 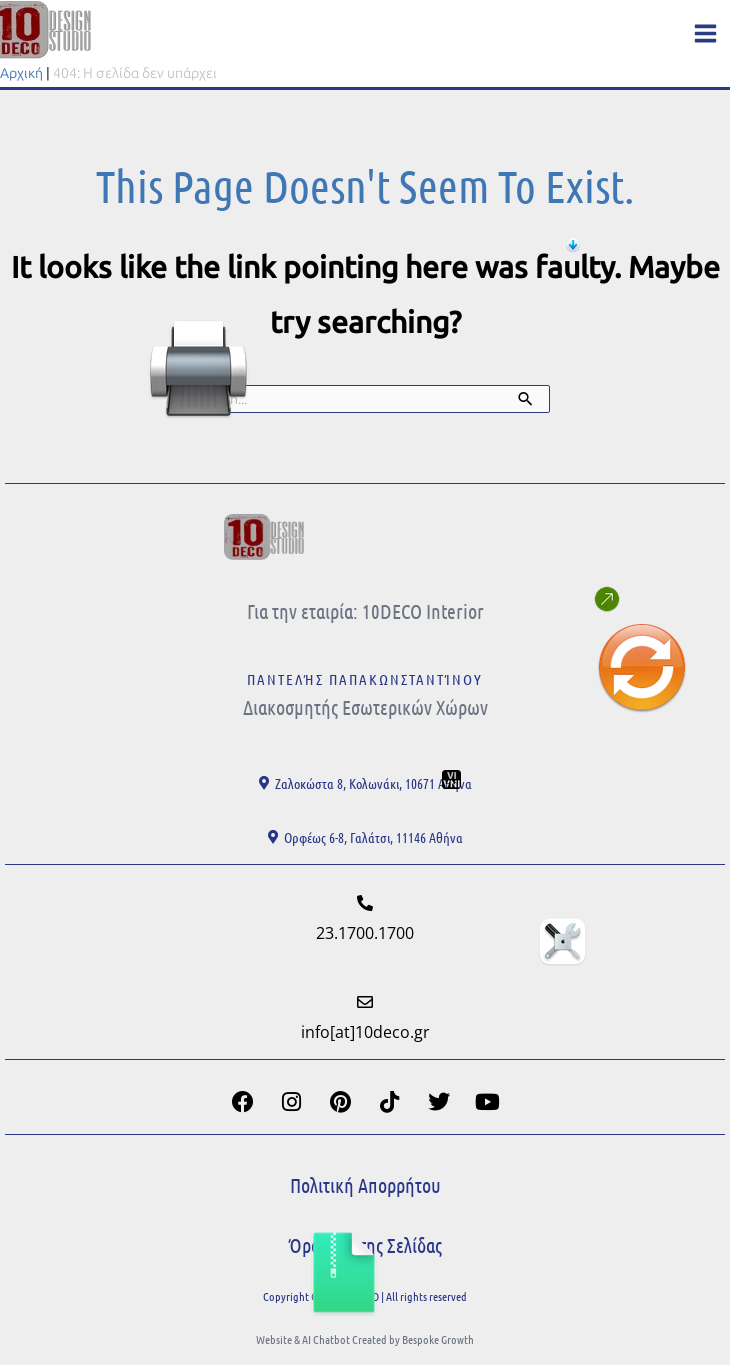 I want to click on switch to vietnamese keyboard input (vni encoding), so click(x=451, y=779).